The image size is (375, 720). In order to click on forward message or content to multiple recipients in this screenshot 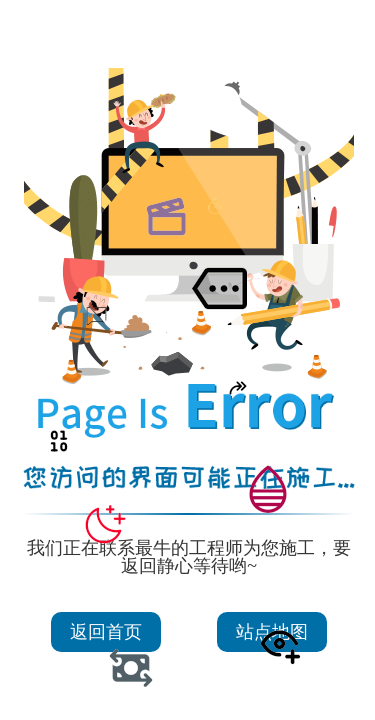, I will do `click(238, 388)`.